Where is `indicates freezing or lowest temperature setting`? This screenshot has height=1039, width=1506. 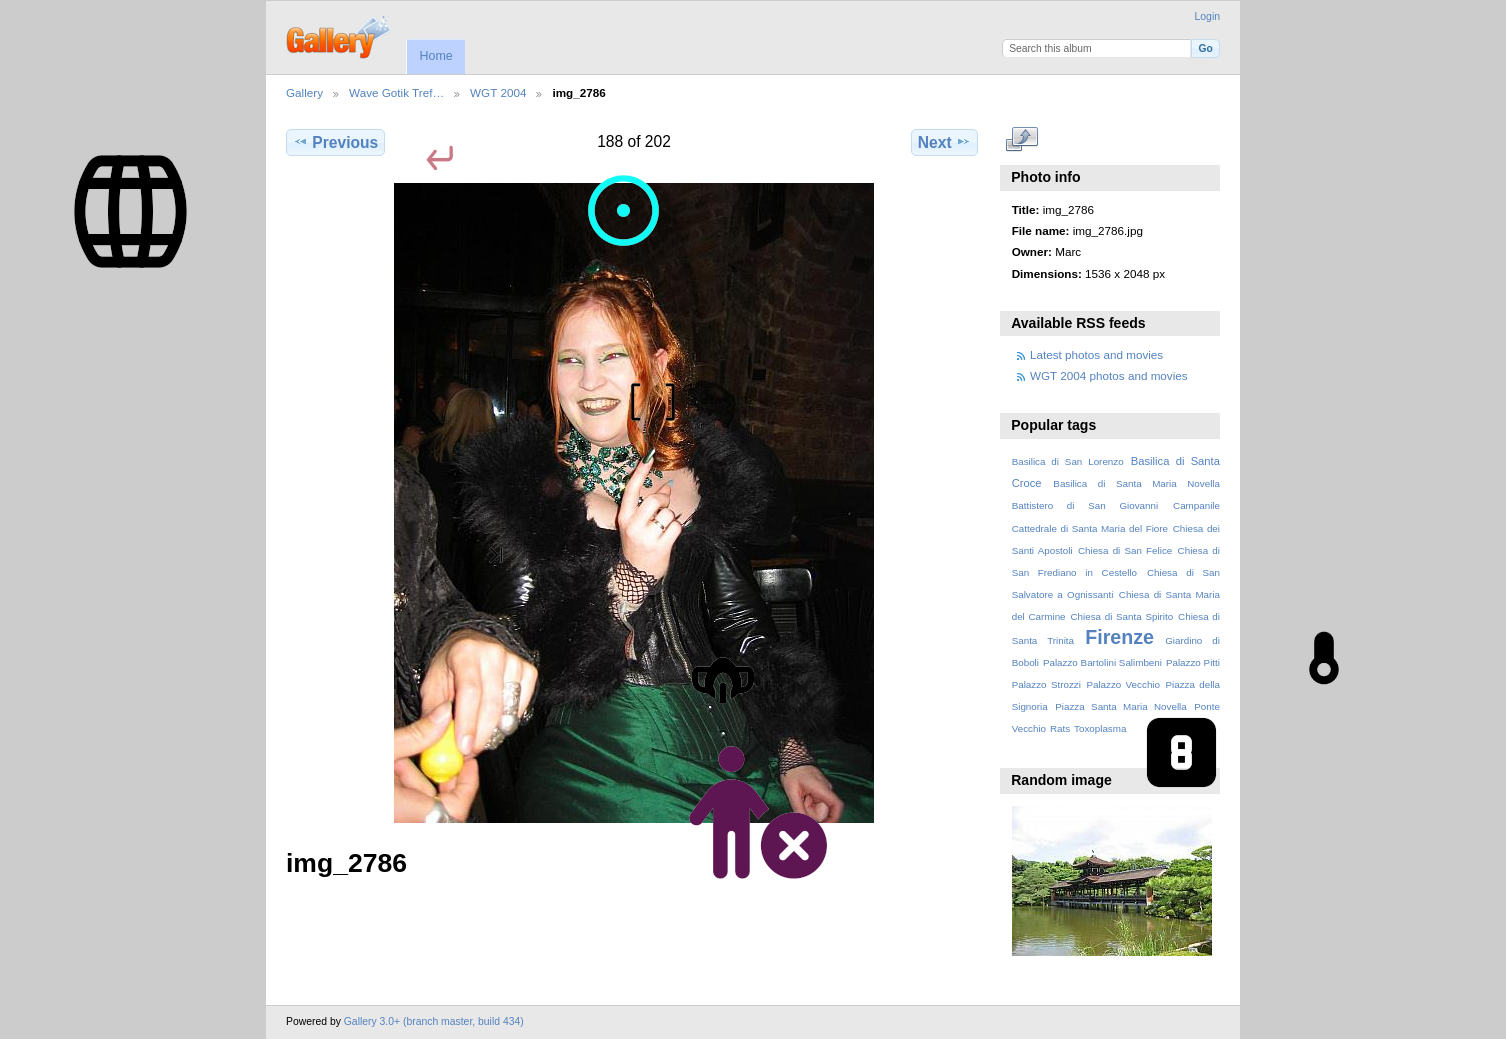 indicates freezing or lowest temperature setting is located at coordinates (1324, 658).